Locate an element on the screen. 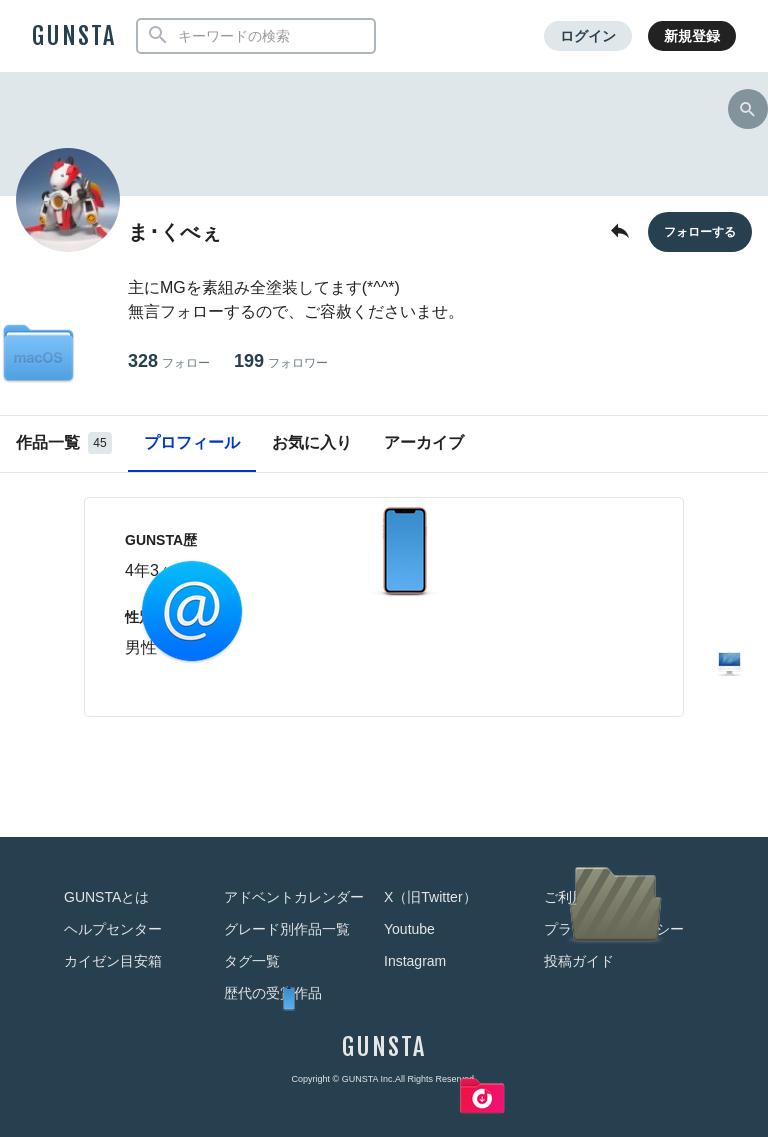 The image size is (768, 1137). iPhone XR device connected to your Mac is located at coordinates (405, 552).